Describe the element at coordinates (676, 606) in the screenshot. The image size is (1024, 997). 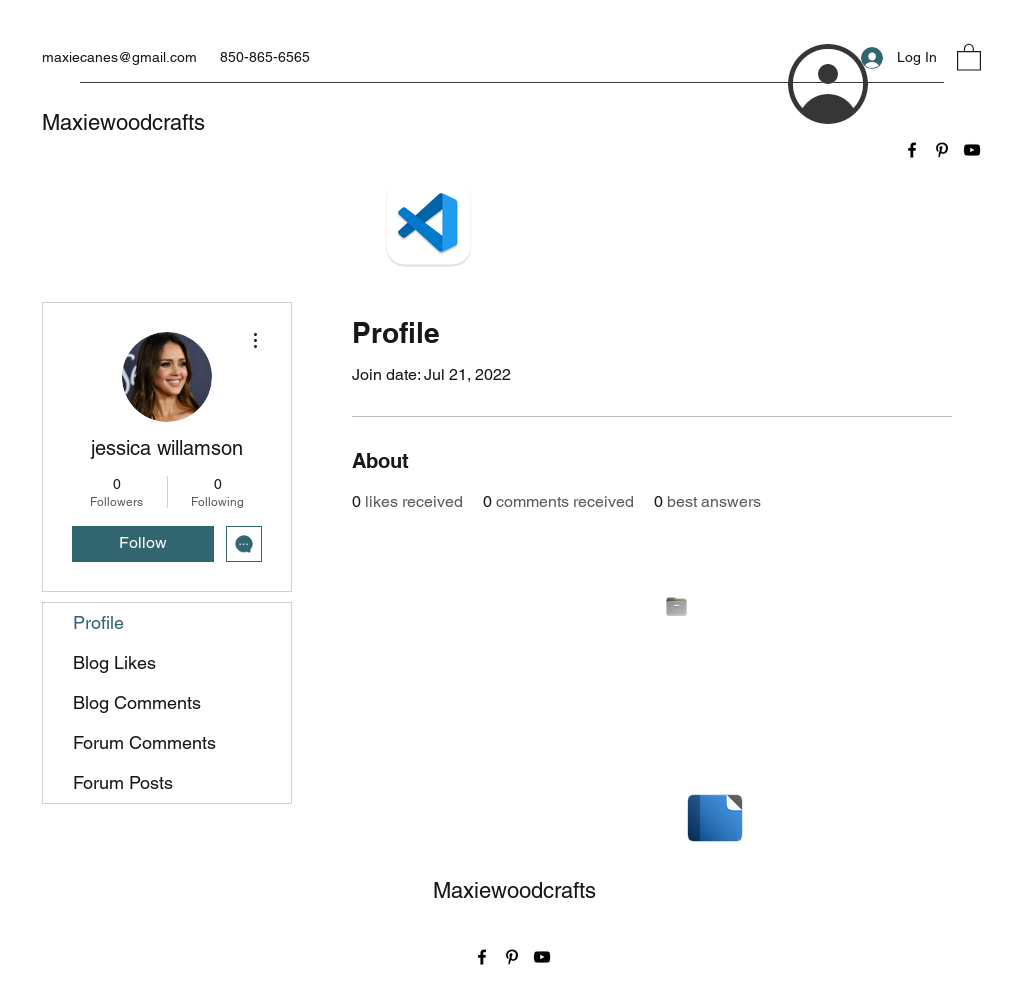
I see `open the file manager application` at that location.